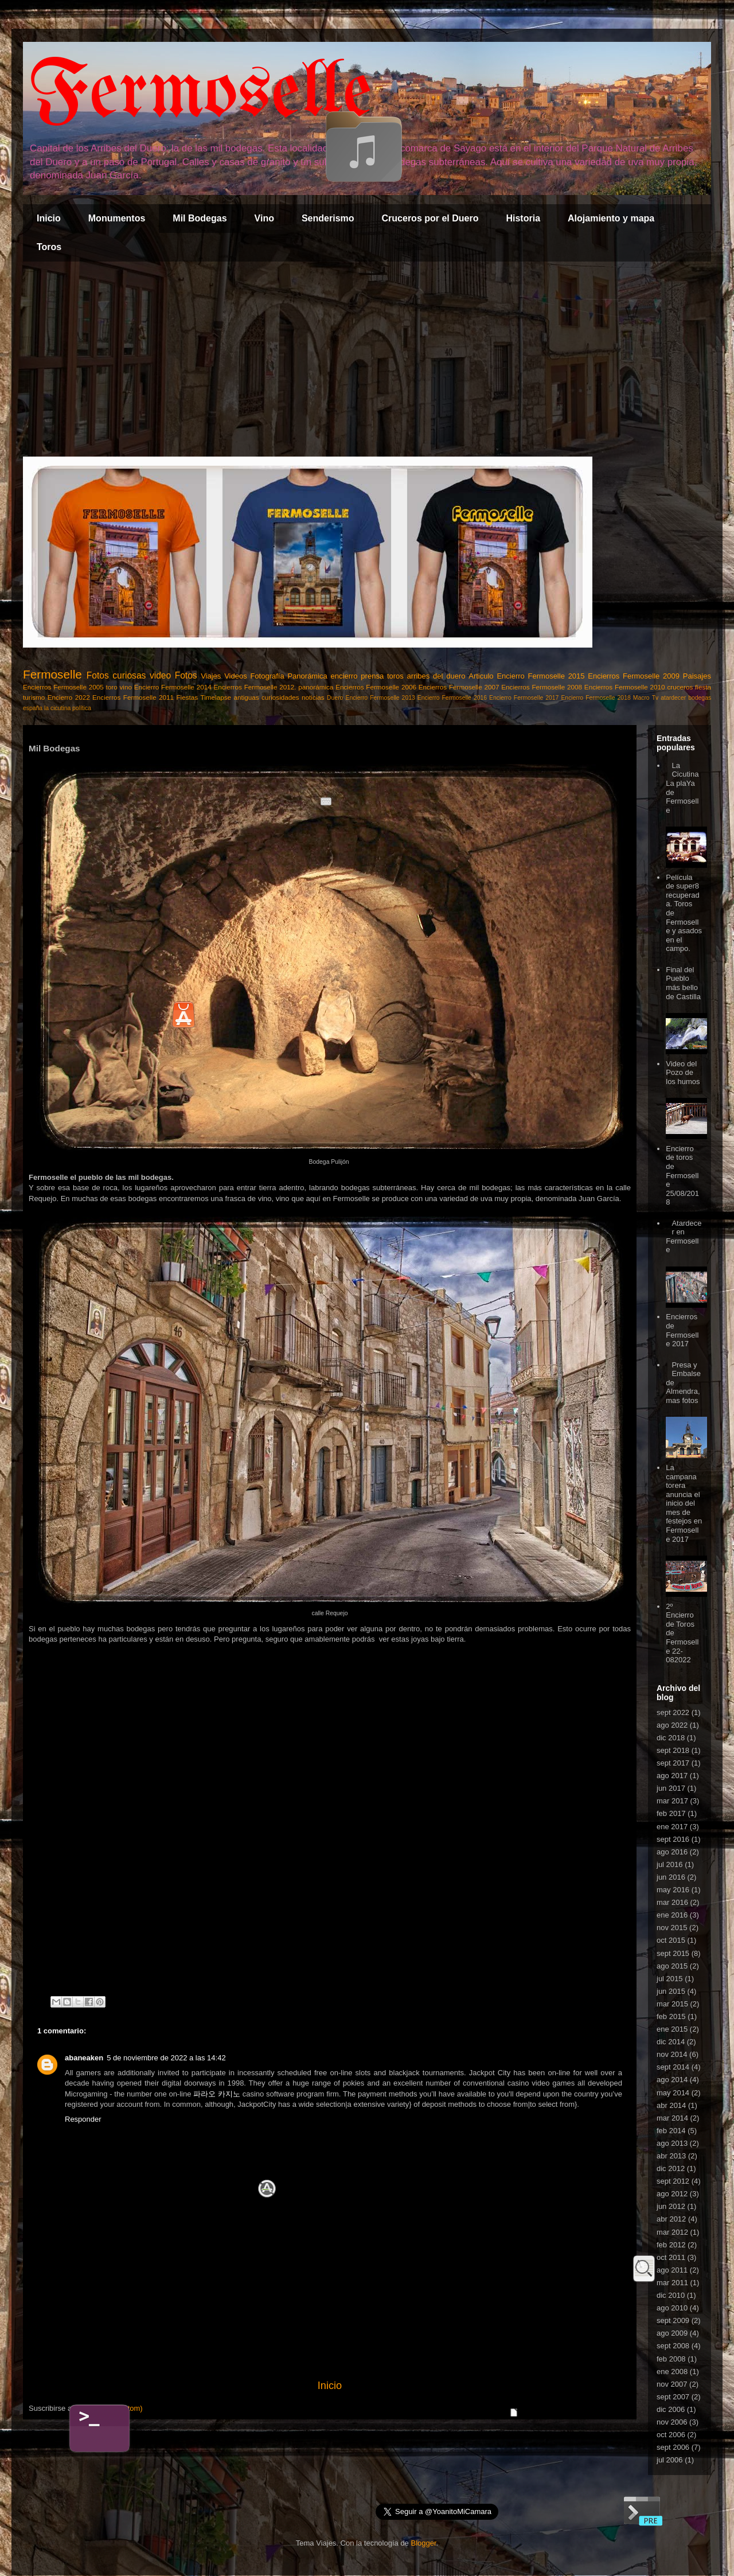 Image resolution: width=734 pixels, height=2576 pixels. I want to click on open your music folder, so click(364, 146).